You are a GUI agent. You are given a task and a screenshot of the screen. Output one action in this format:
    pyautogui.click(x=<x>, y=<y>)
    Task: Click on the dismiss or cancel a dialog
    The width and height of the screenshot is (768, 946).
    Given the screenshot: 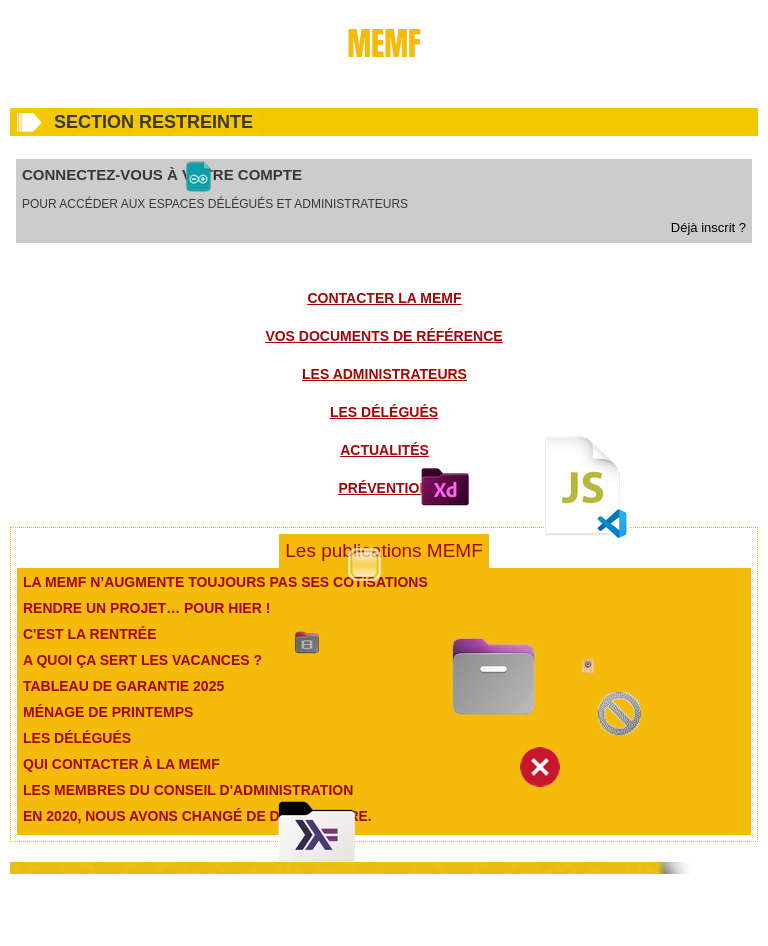 What is the action you would take?
    pyautogui.click(x=540, y=767)
    